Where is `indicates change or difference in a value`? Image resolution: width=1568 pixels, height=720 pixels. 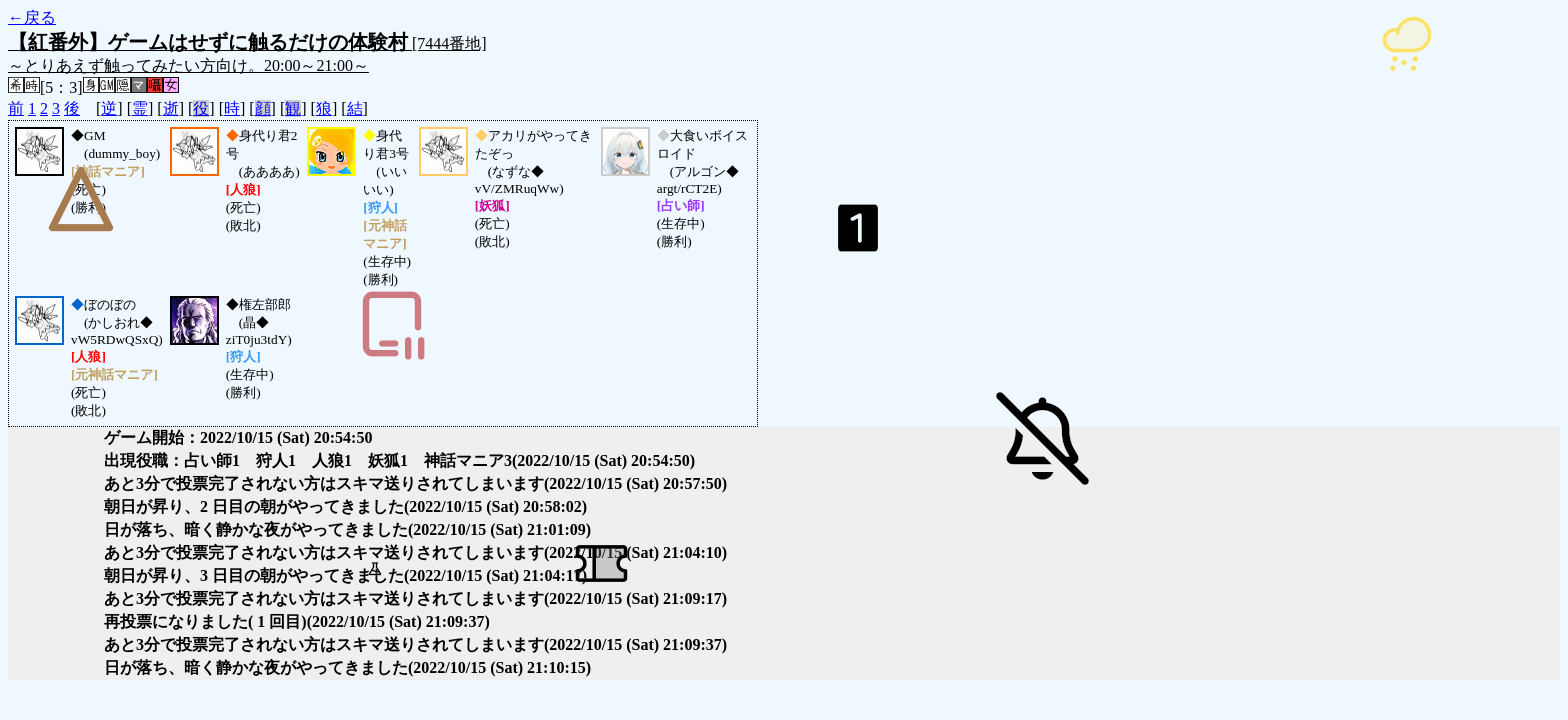
indicates change or difference in a value is located at coordinates (81, 199).